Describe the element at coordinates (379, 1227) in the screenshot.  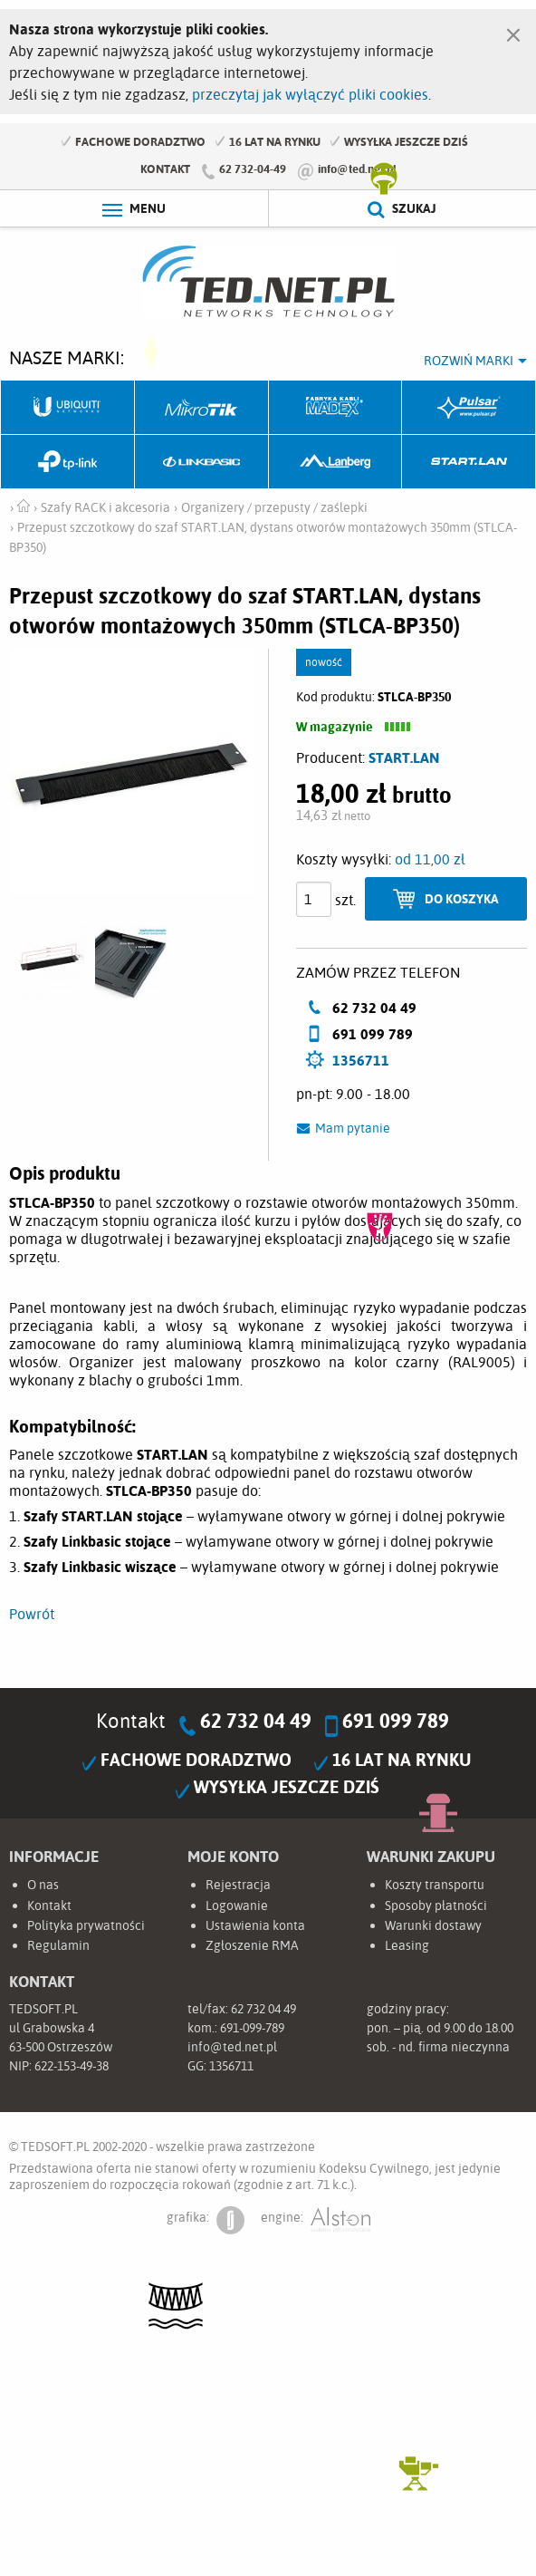
I see `indicates a blocked or restricted action` at that location.